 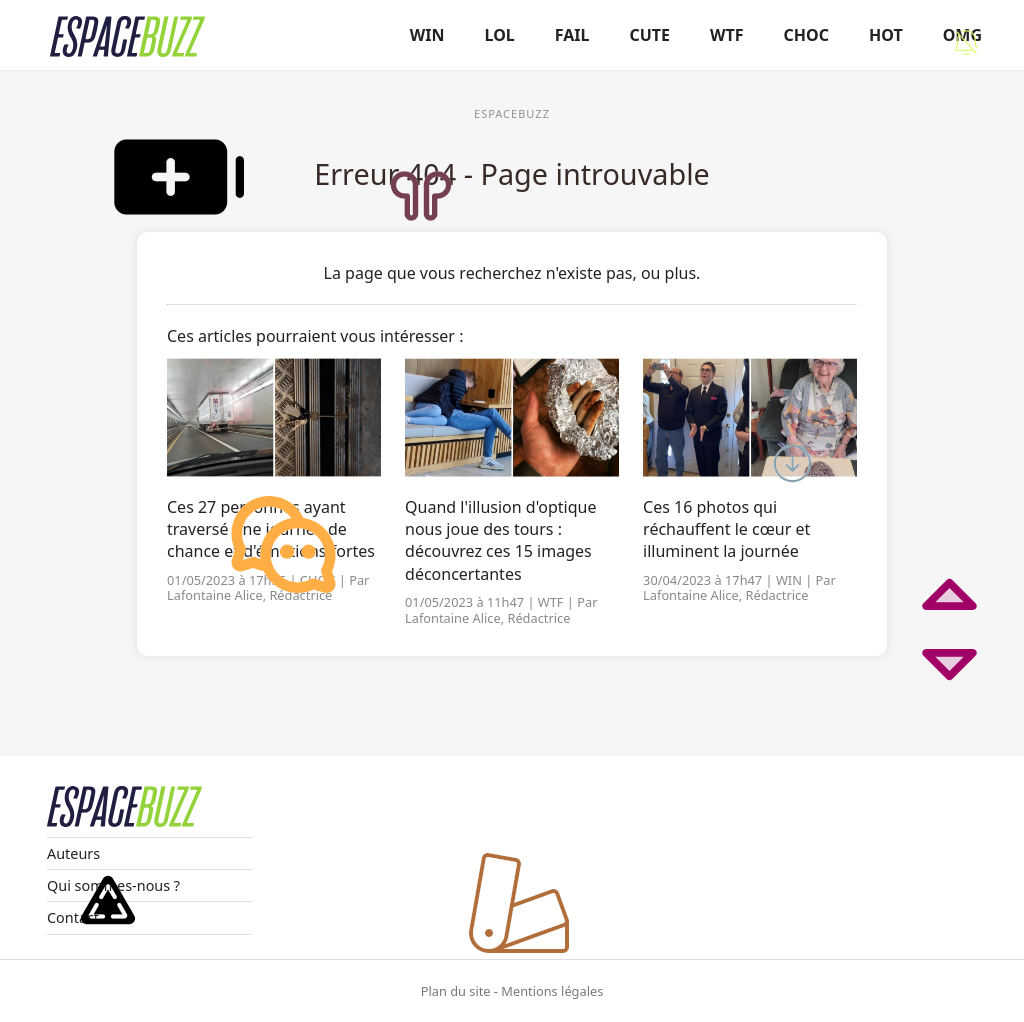 What do you see at coordinates (966, 42) in the screenshot?
I see `mute notifications` at bounding box center [966, 42].